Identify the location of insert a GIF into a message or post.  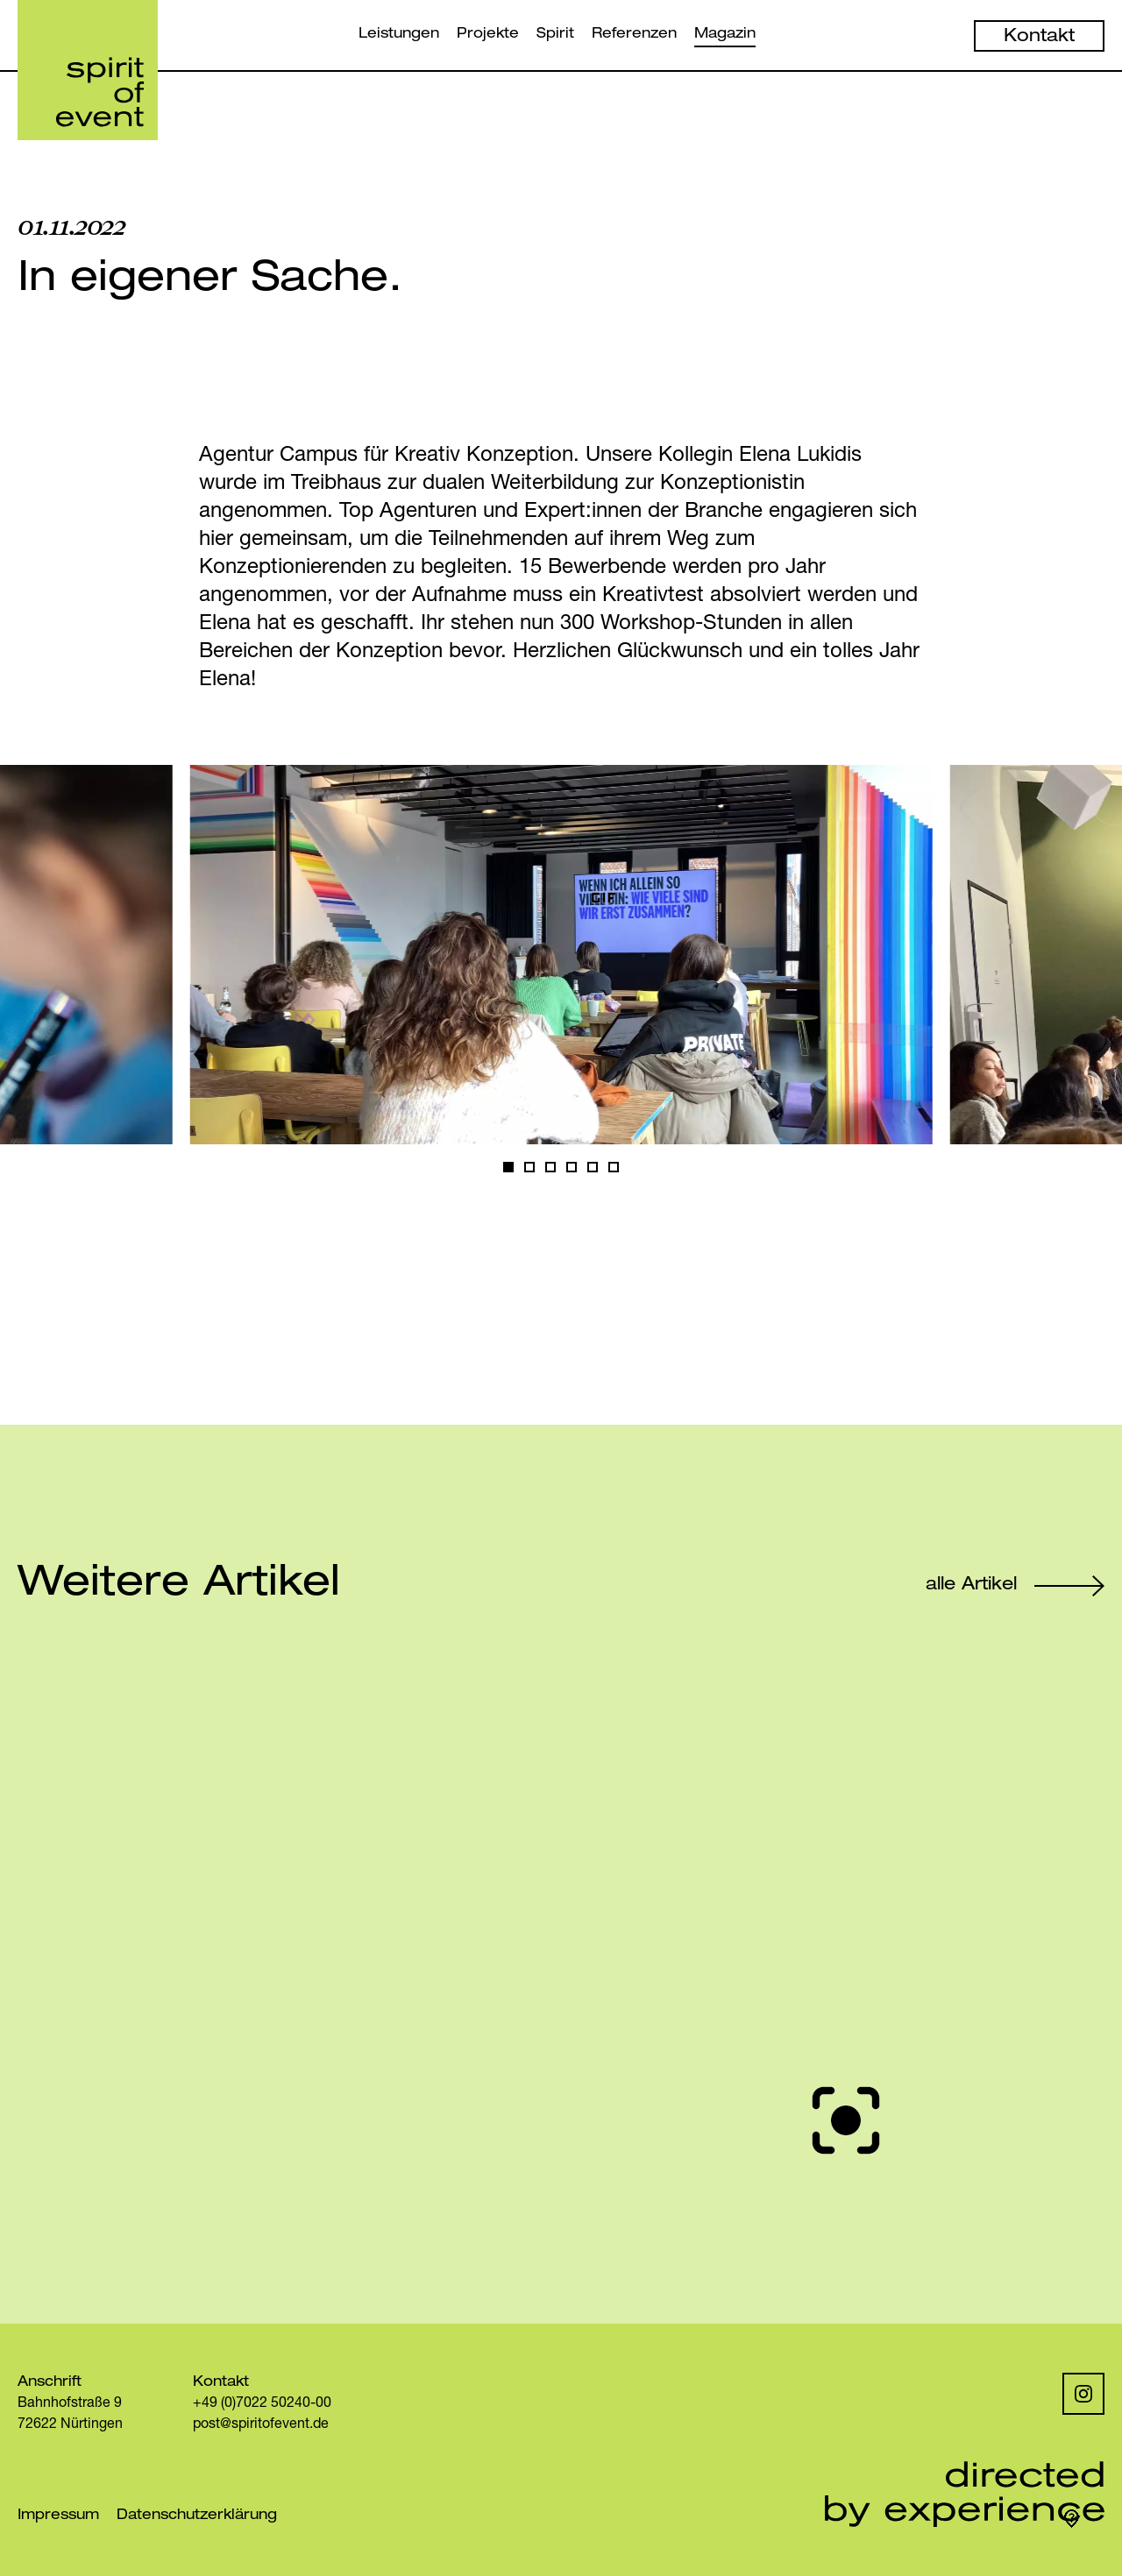
(603, 897).